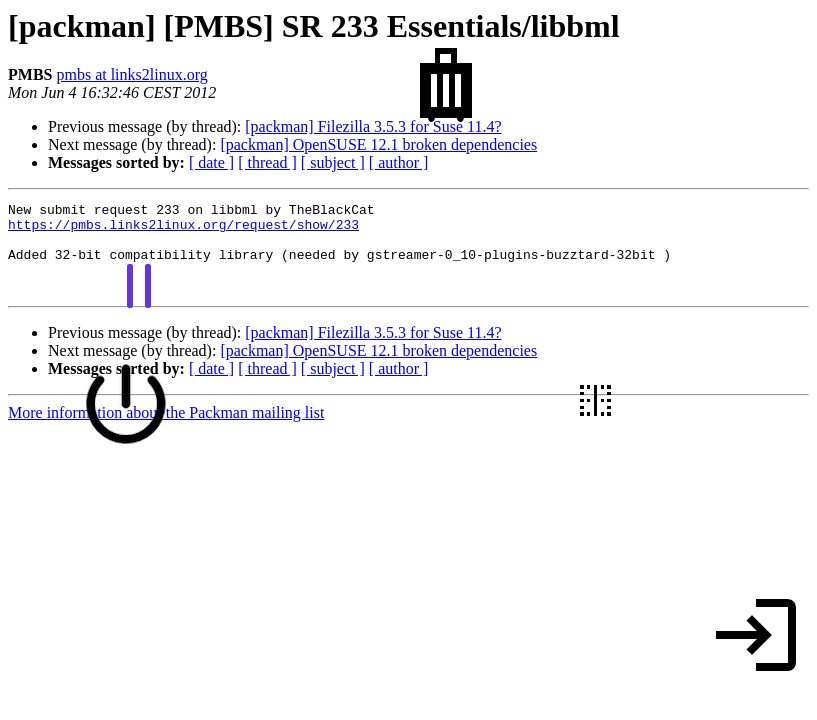  What do you see at coordinates (446, 85) in the screenshot?
I see `access travel or trip information` at bounding box center [446, 85].